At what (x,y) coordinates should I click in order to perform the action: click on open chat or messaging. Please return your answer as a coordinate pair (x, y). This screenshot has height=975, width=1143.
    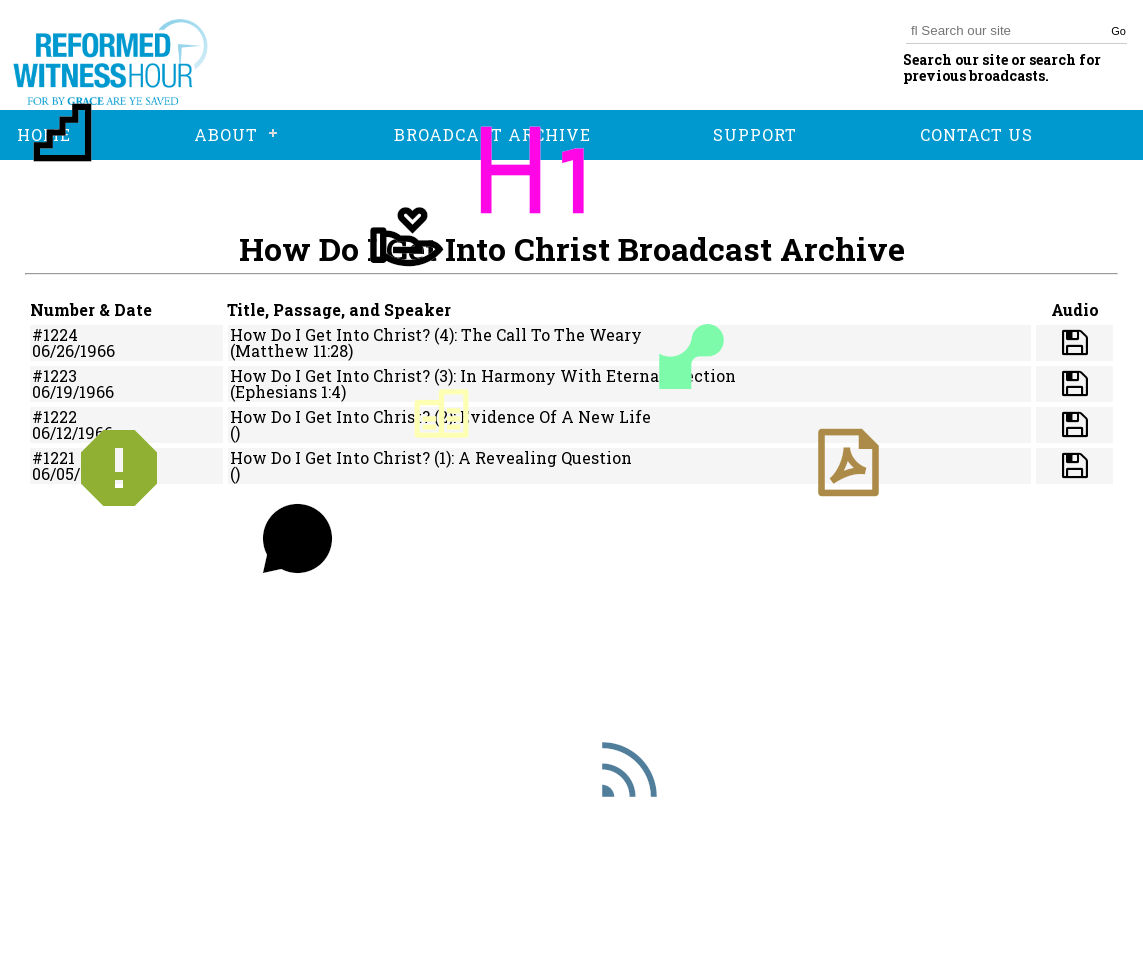
    Looking at the image, I should click on (297, 538).